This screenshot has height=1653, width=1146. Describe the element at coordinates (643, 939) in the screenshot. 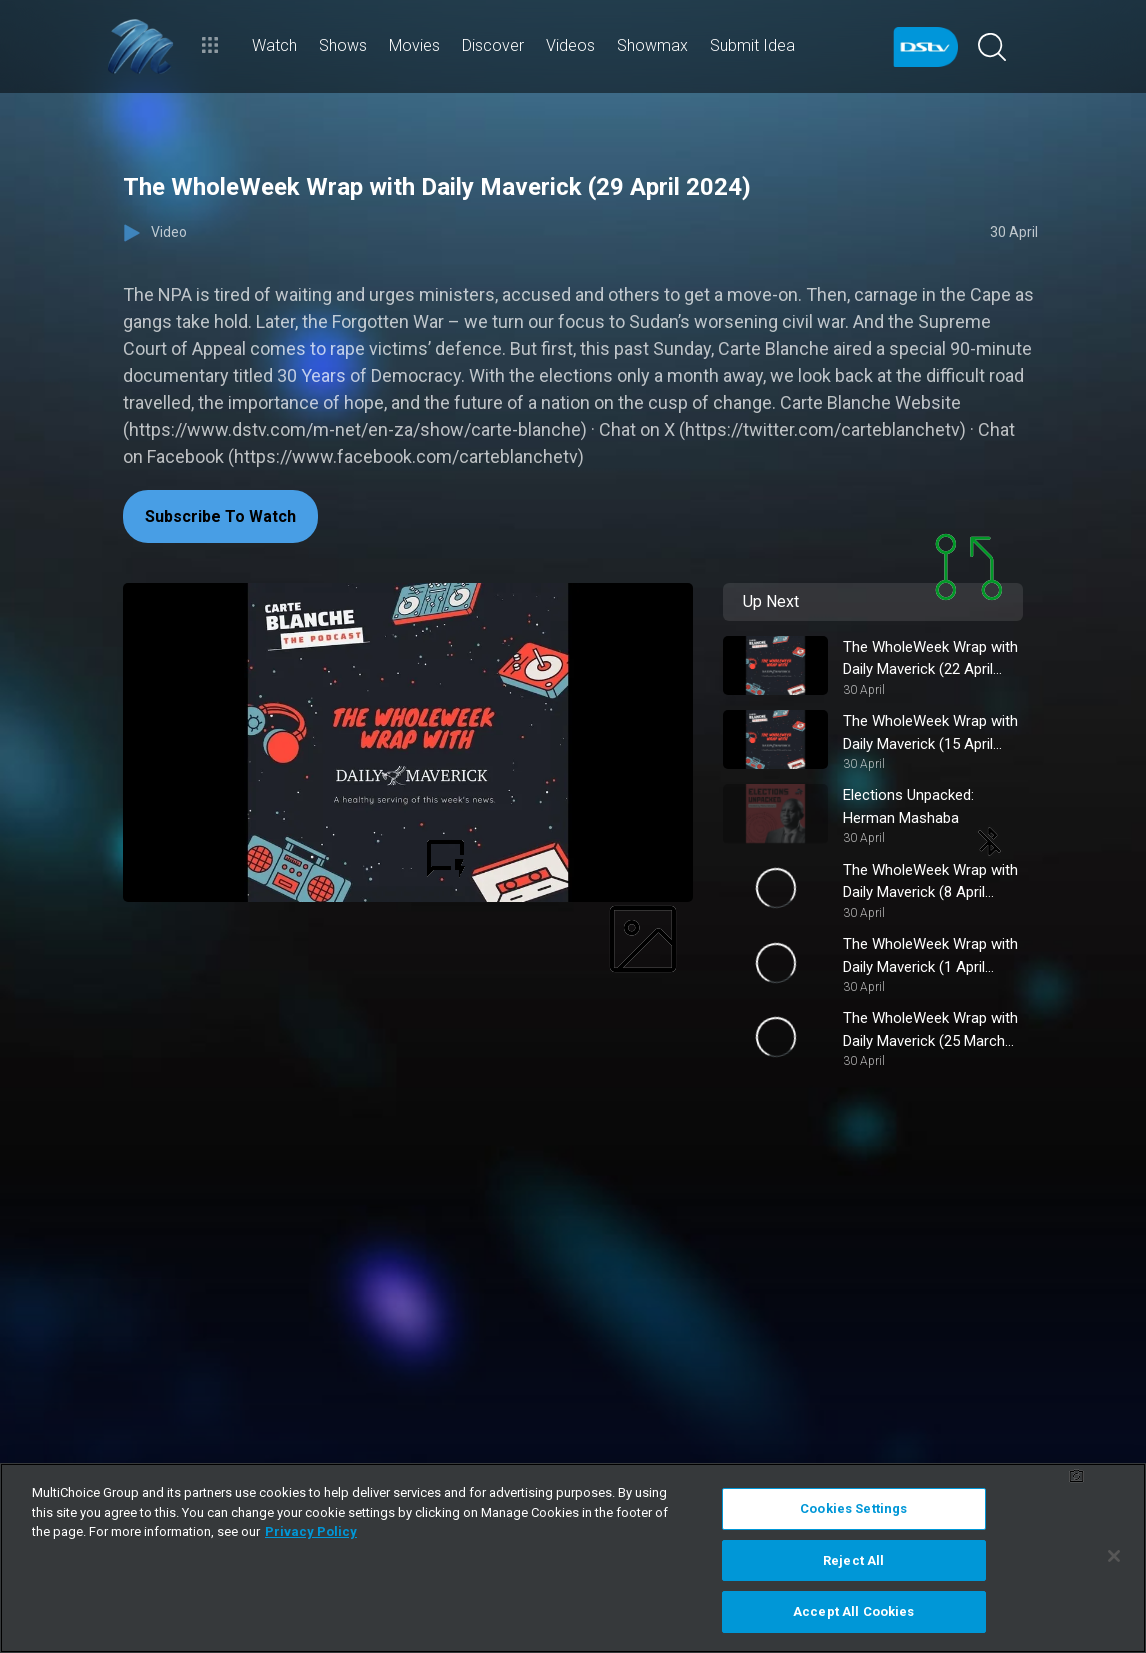

I see `view or open an image file` at that location.